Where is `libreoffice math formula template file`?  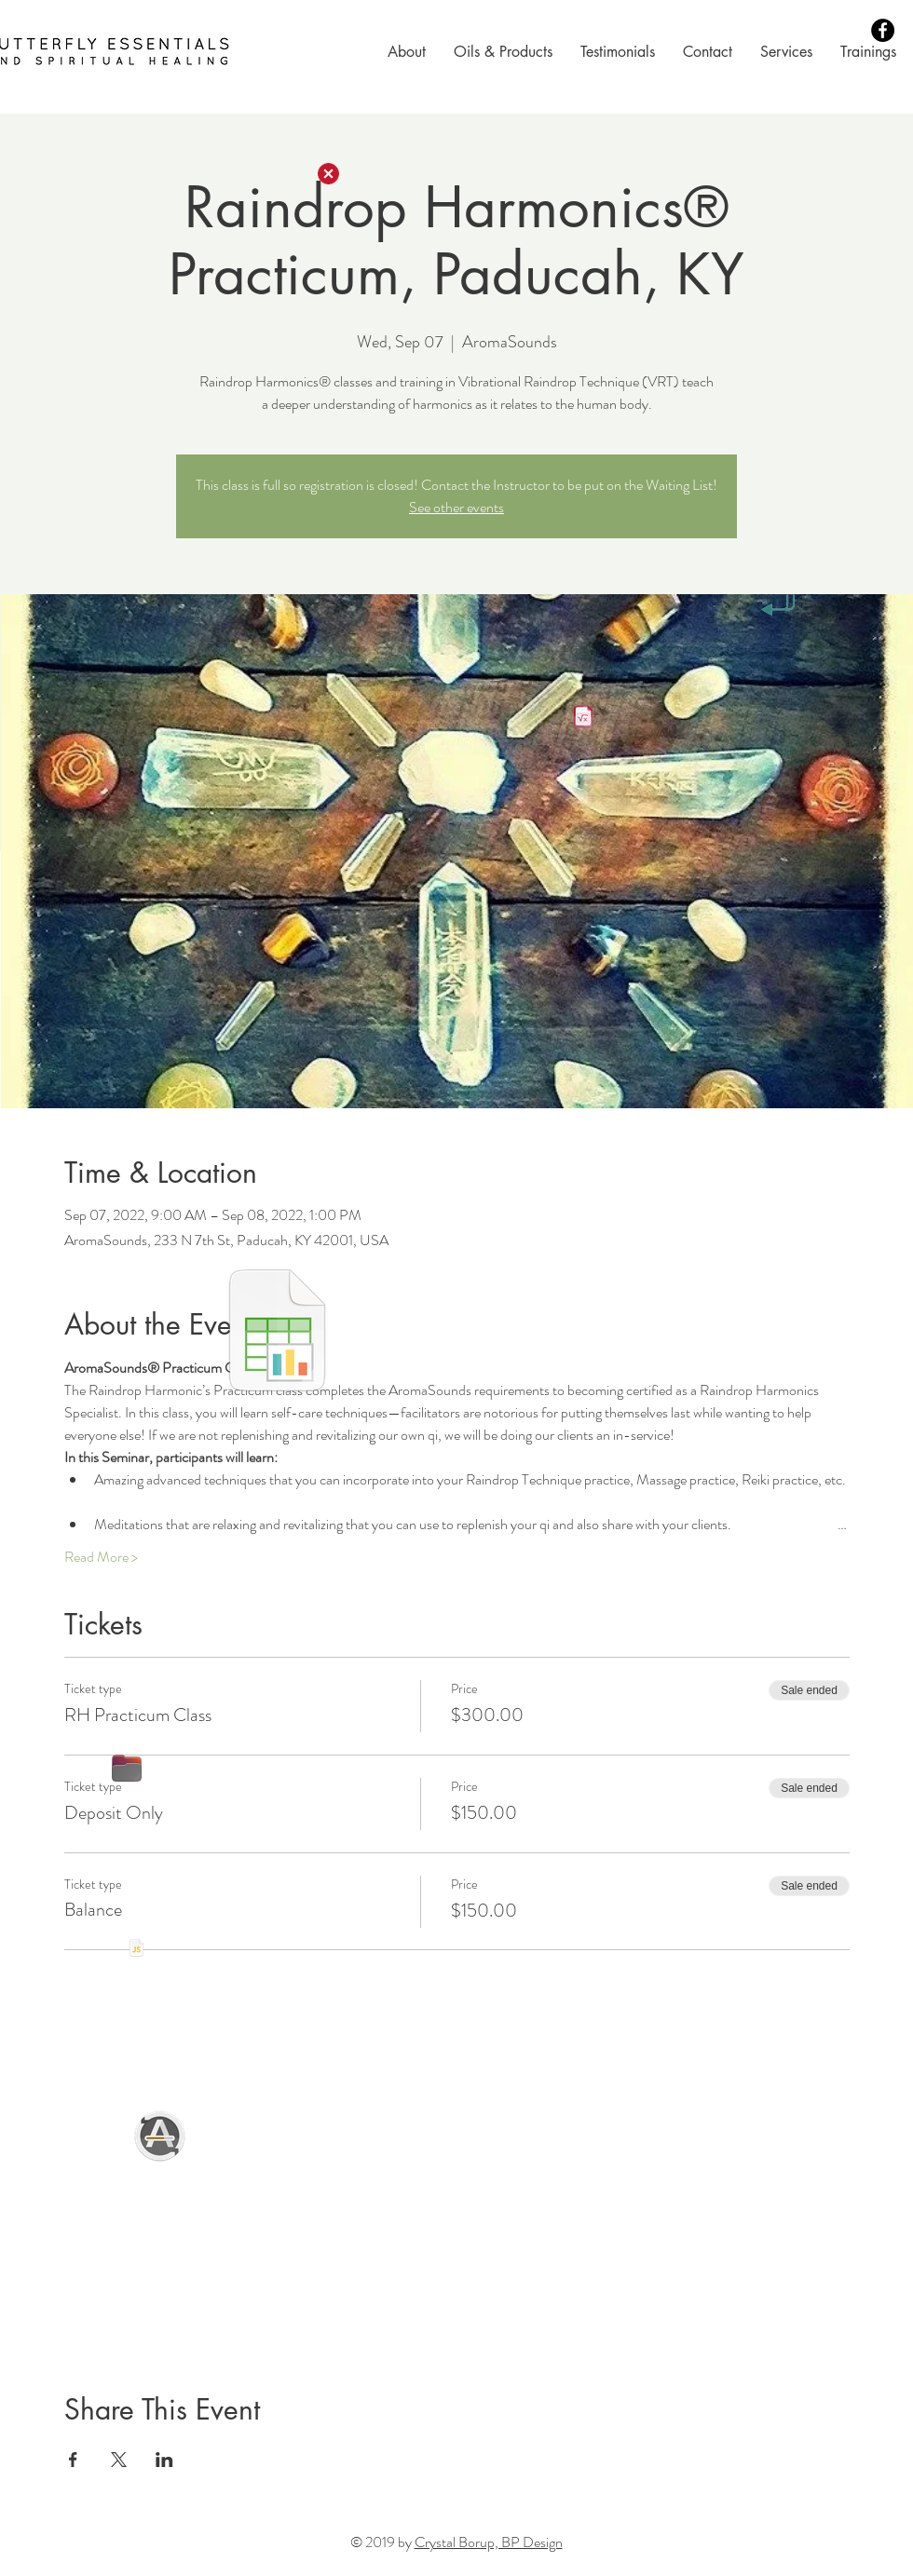
libreoffice math formula template file is located at coordinates (583, 716).